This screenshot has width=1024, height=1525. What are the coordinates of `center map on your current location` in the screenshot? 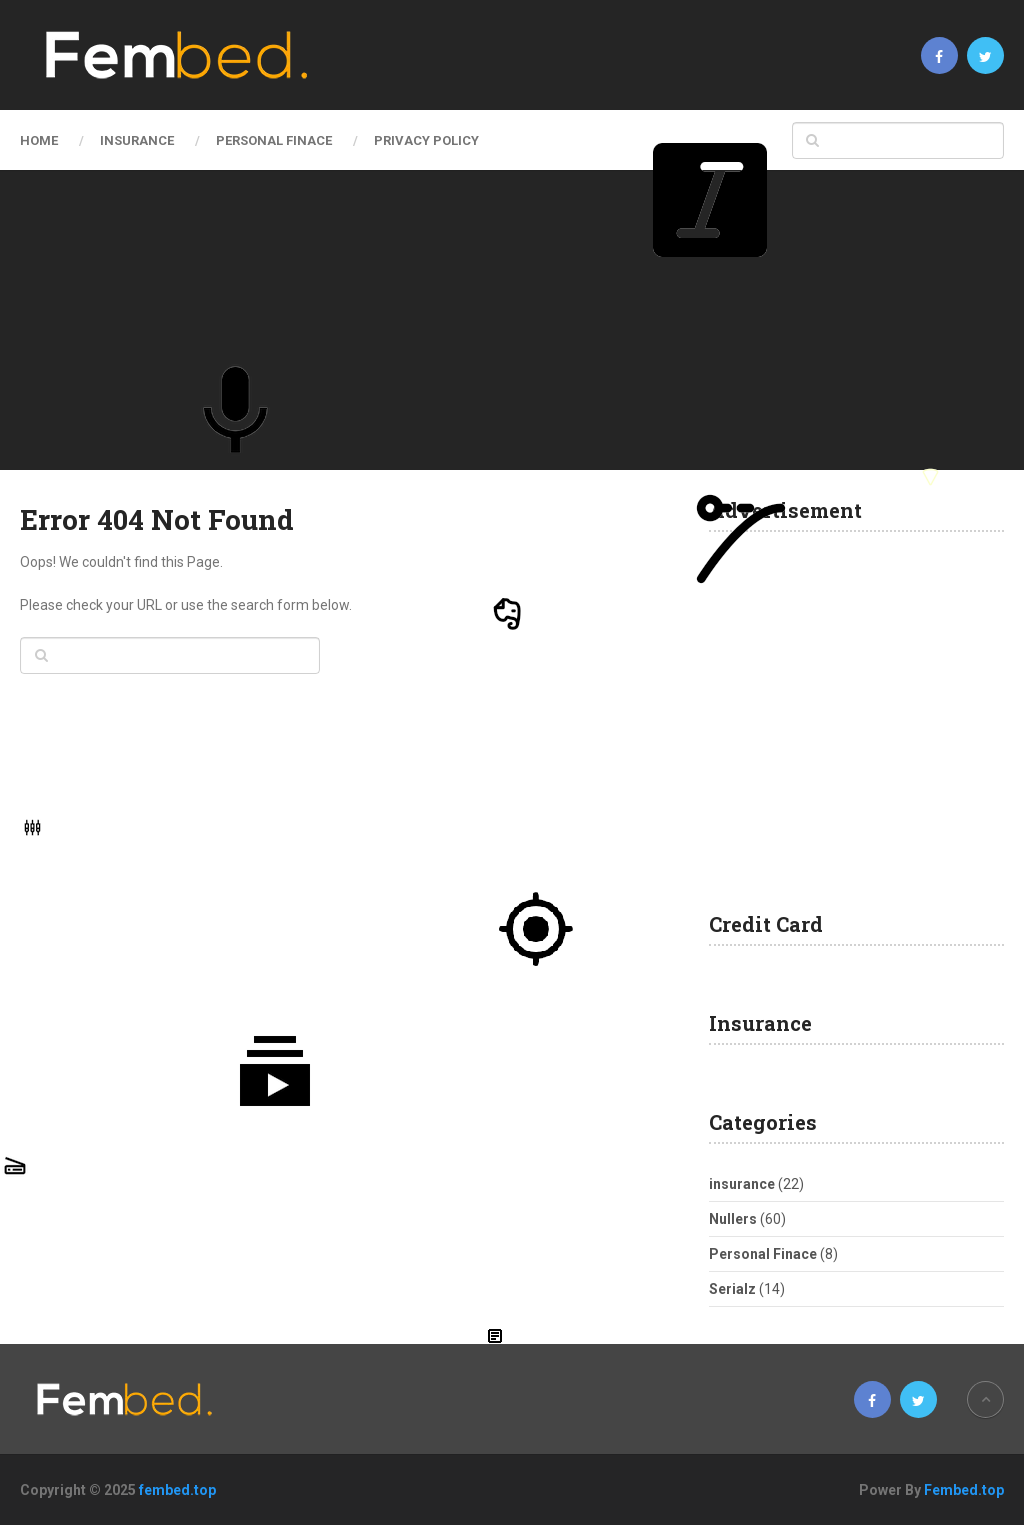 It's located at (536, 929).